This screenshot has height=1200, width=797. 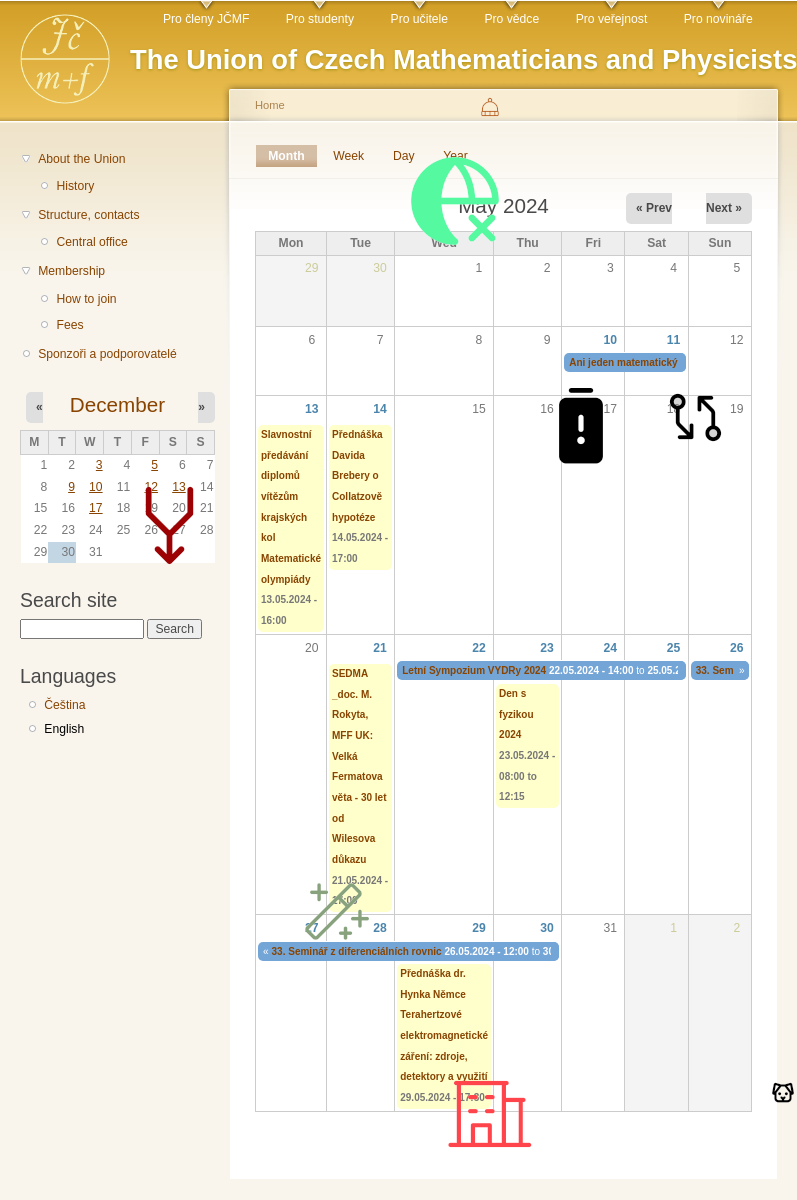 I want to click on indicates low battery warning, so click(x=581, y=427).